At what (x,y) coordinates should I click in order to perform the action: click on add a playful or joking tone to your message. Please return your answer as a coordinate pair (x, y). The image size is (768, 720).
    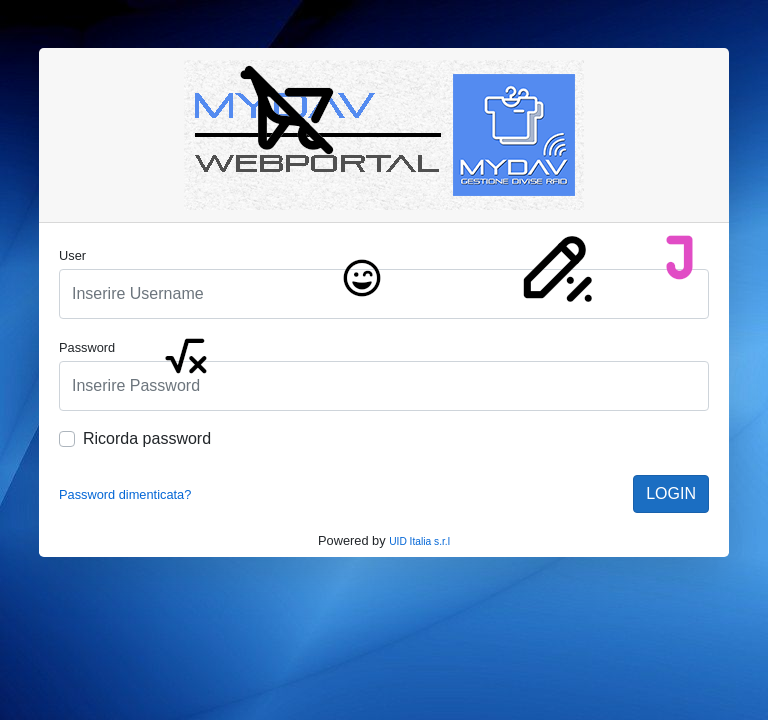
    Looking at the image, I should click on (362, 278).